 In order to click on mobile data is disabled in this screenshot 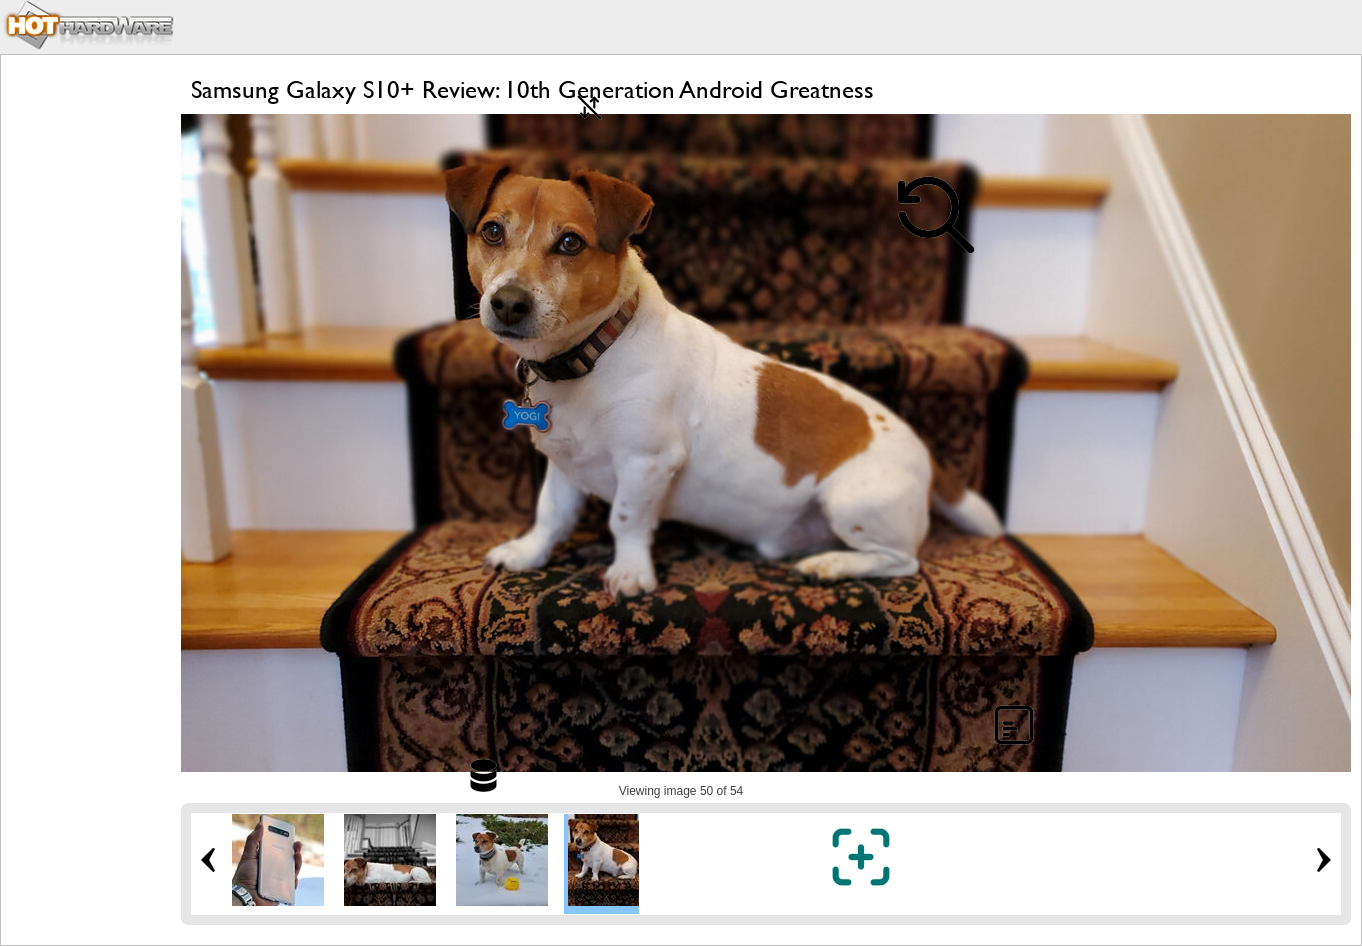, I will do `click(589, 107)`.